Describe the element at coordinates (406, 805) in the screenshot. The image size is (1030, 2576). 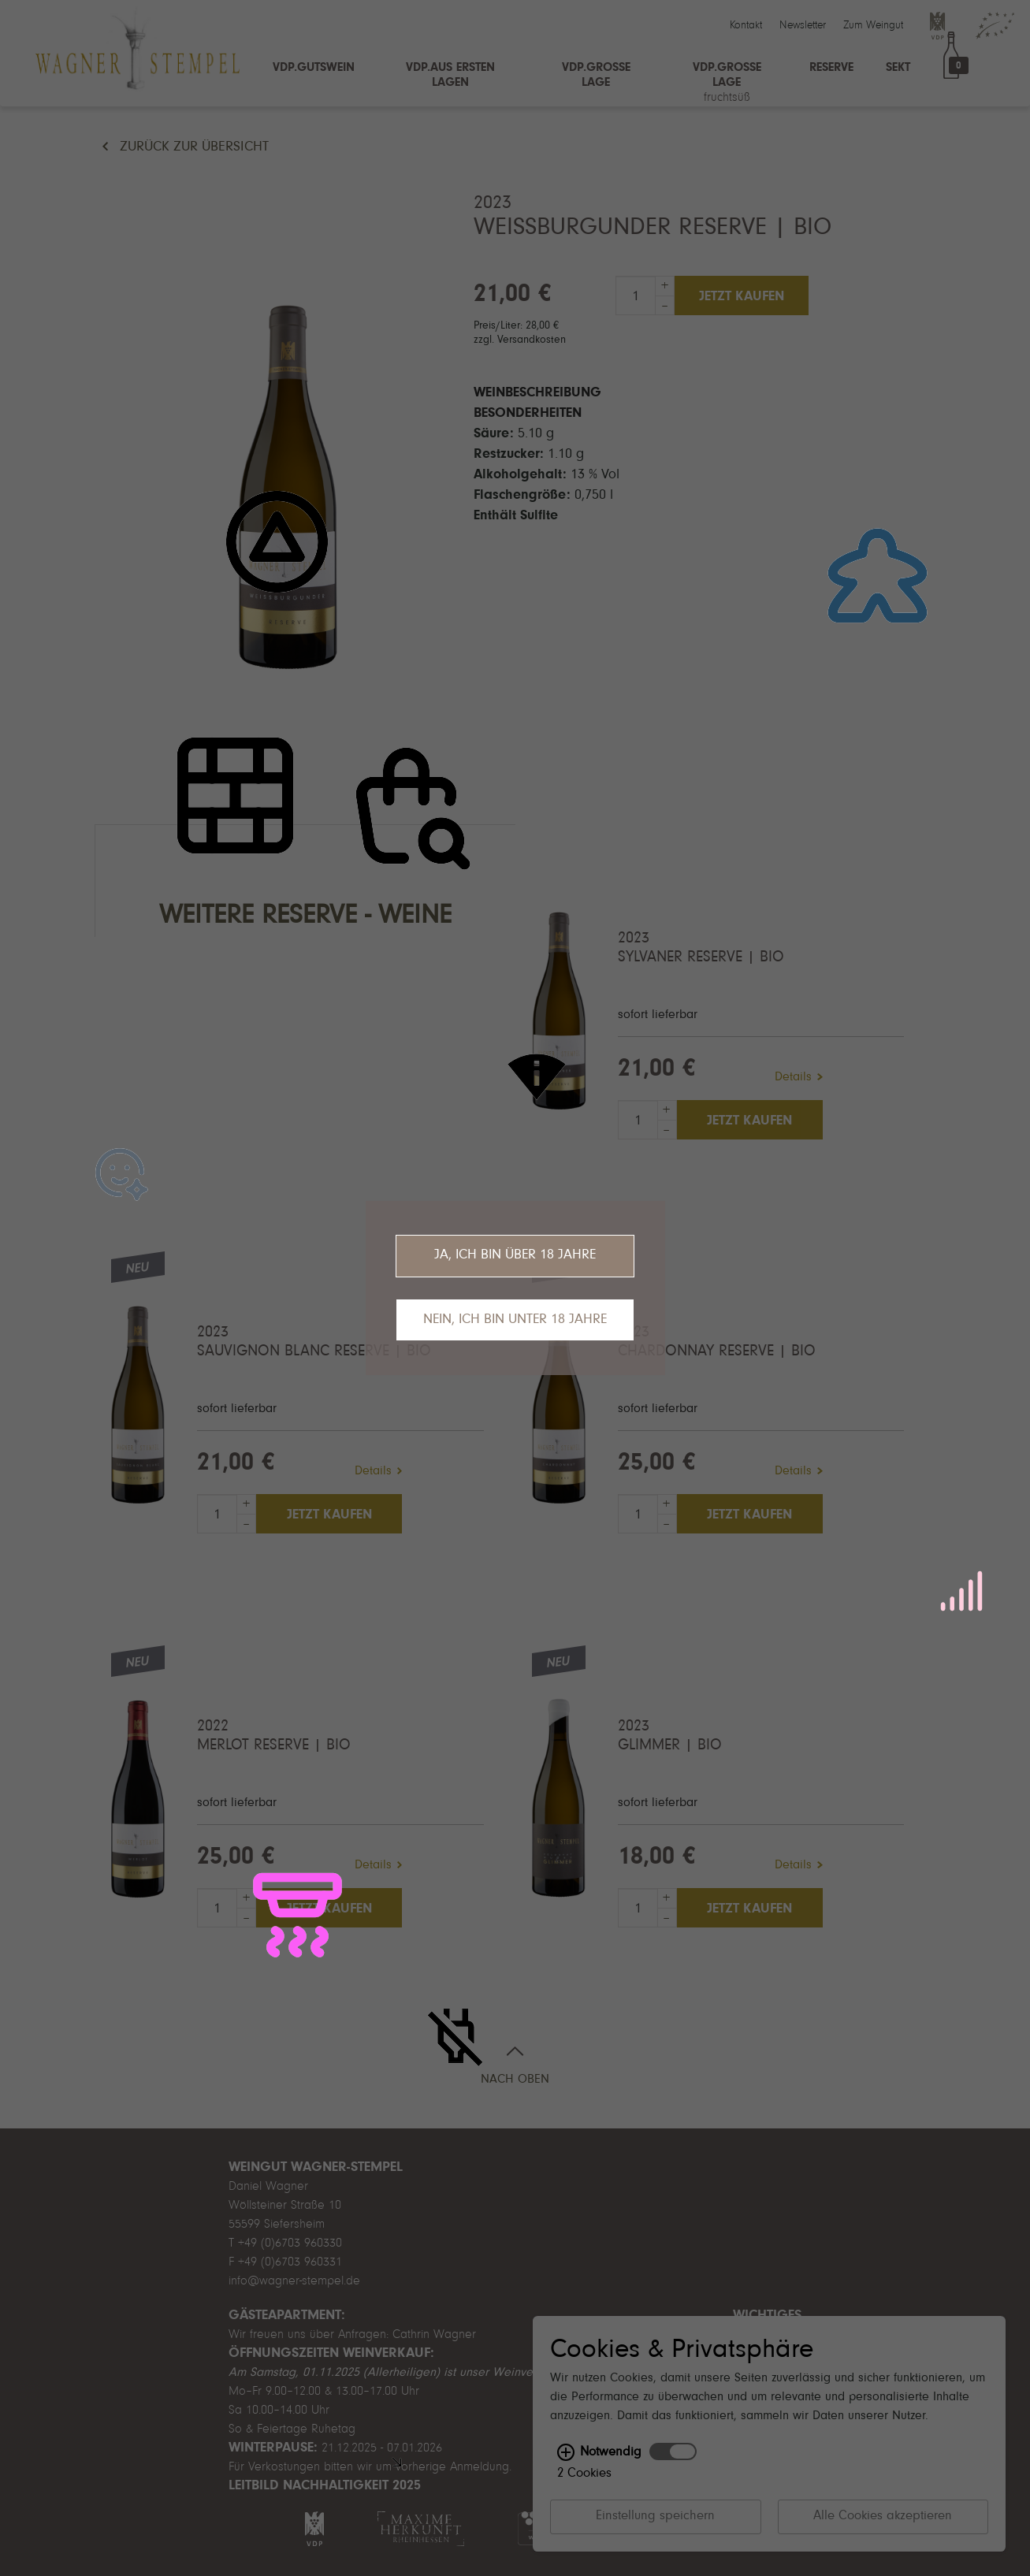
I see `search your shopping bag or cart` at that location.